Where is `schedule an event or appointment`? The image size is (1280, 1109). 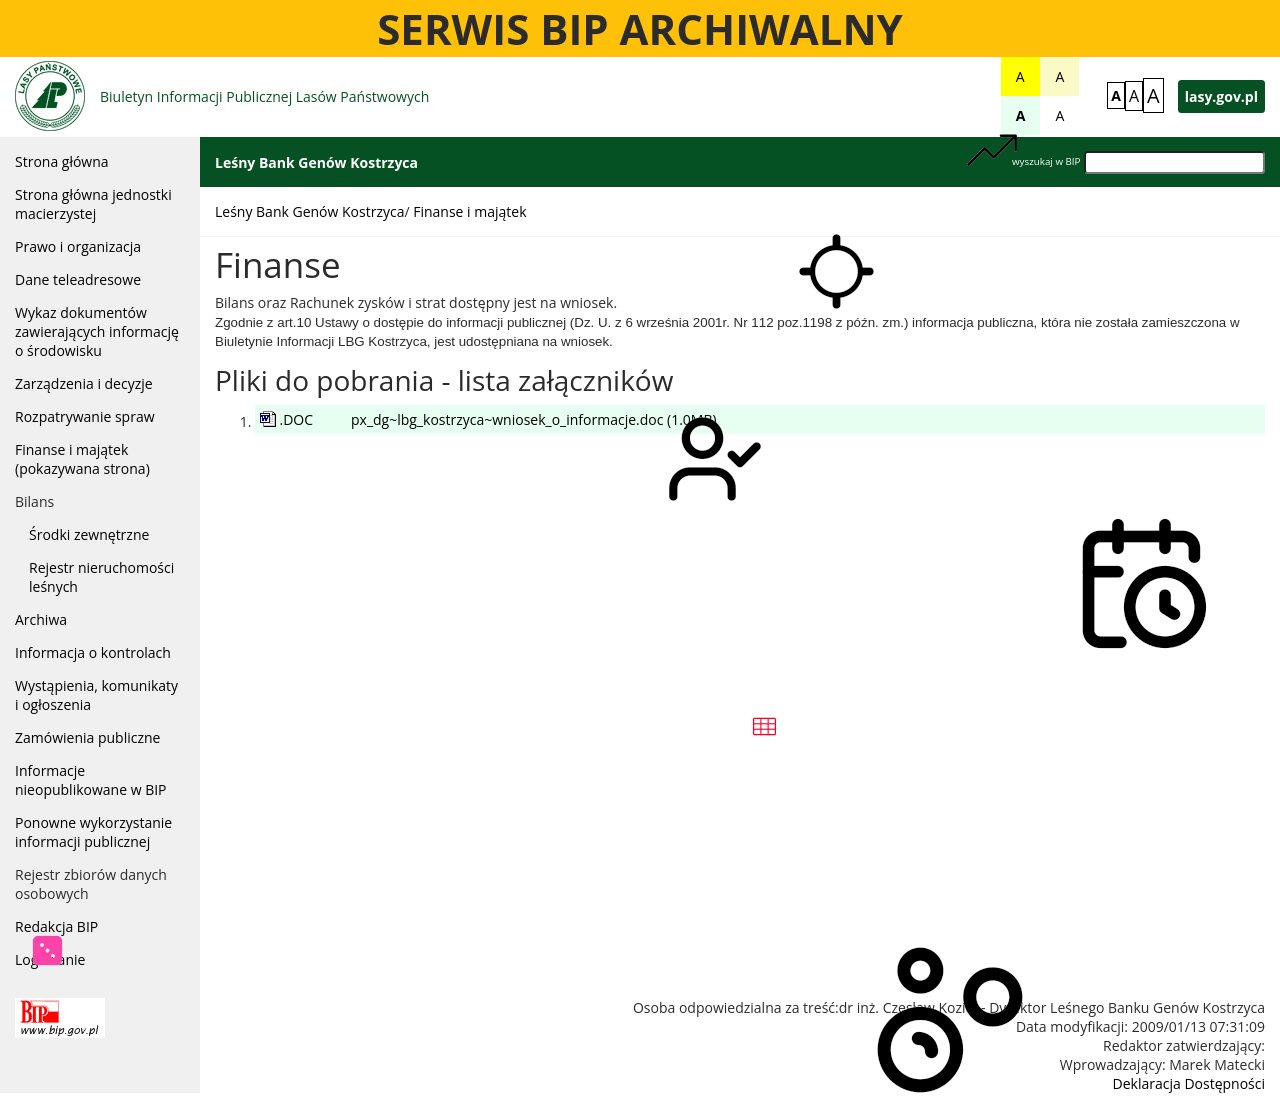 schedule an event or appointment is located at coordinates (1141, 583).